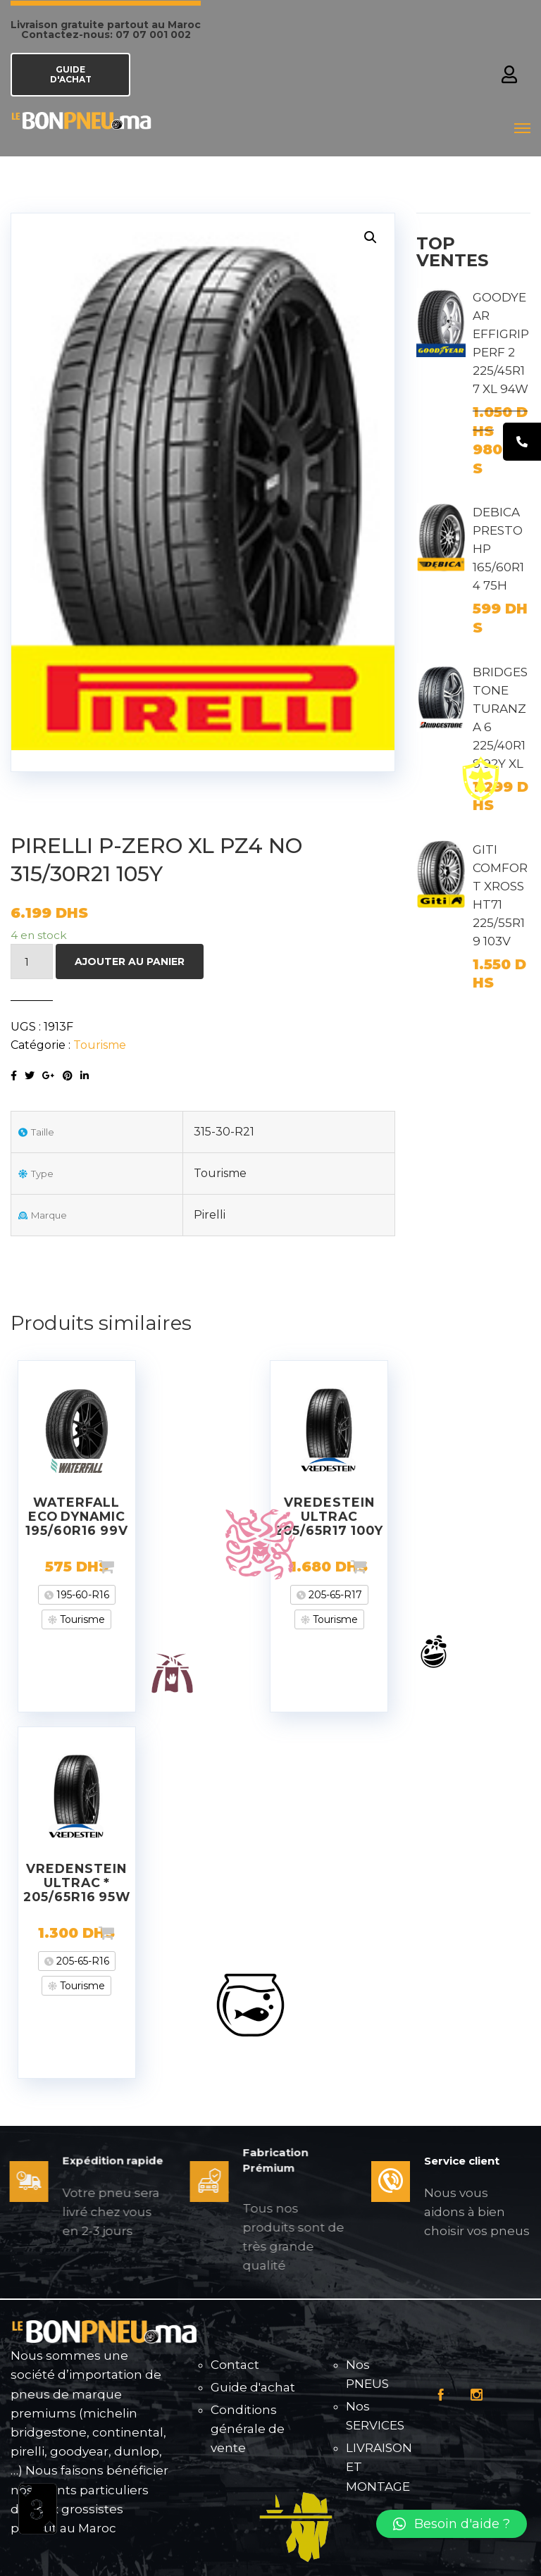 Image resolution: width=541 pixels, height=2576 pixels. What do you see at coordinates (37, 2508) in the screenshot?
I see `play the three of hearts card` at bounding box center [37, 2508].